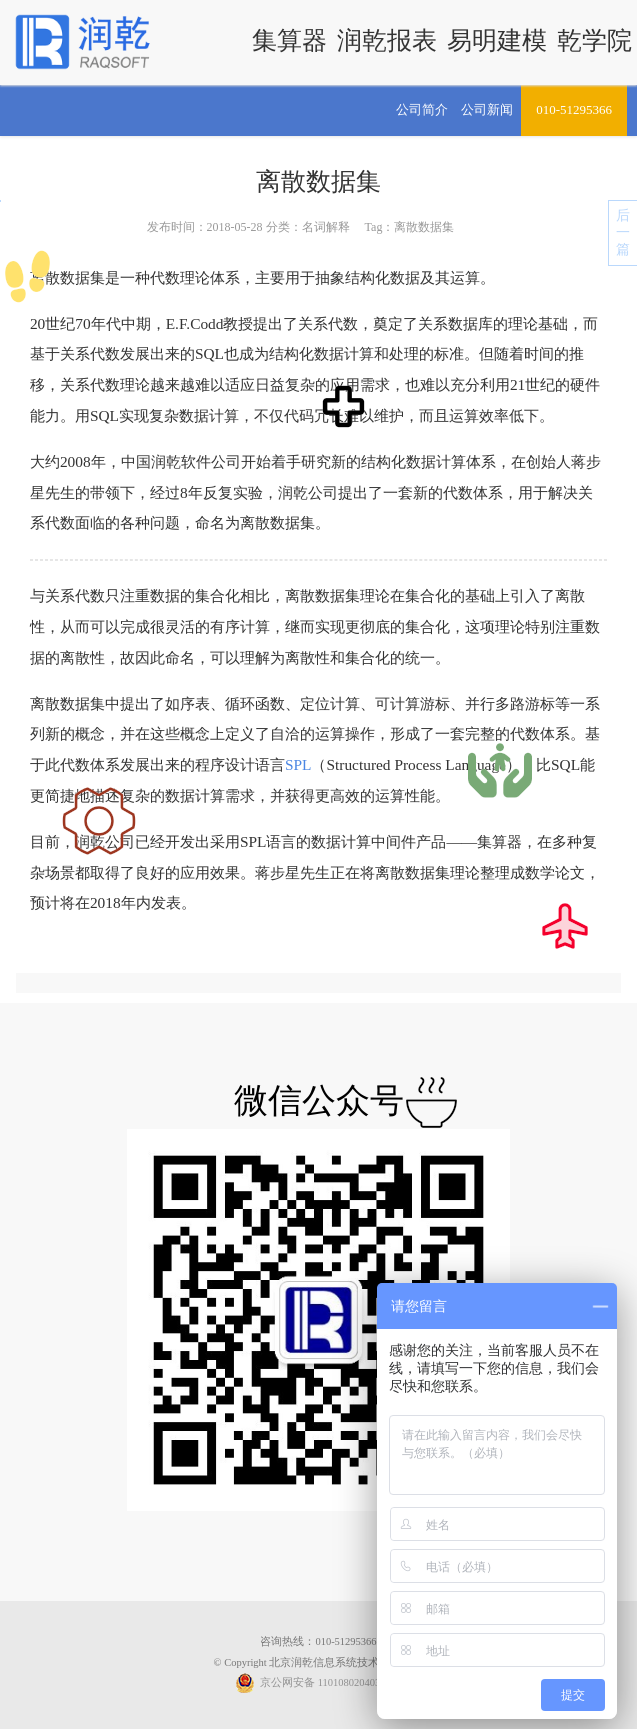 This screenshot has height=1729, width=637. I want to click on access health or medical information, so click(343, 406).